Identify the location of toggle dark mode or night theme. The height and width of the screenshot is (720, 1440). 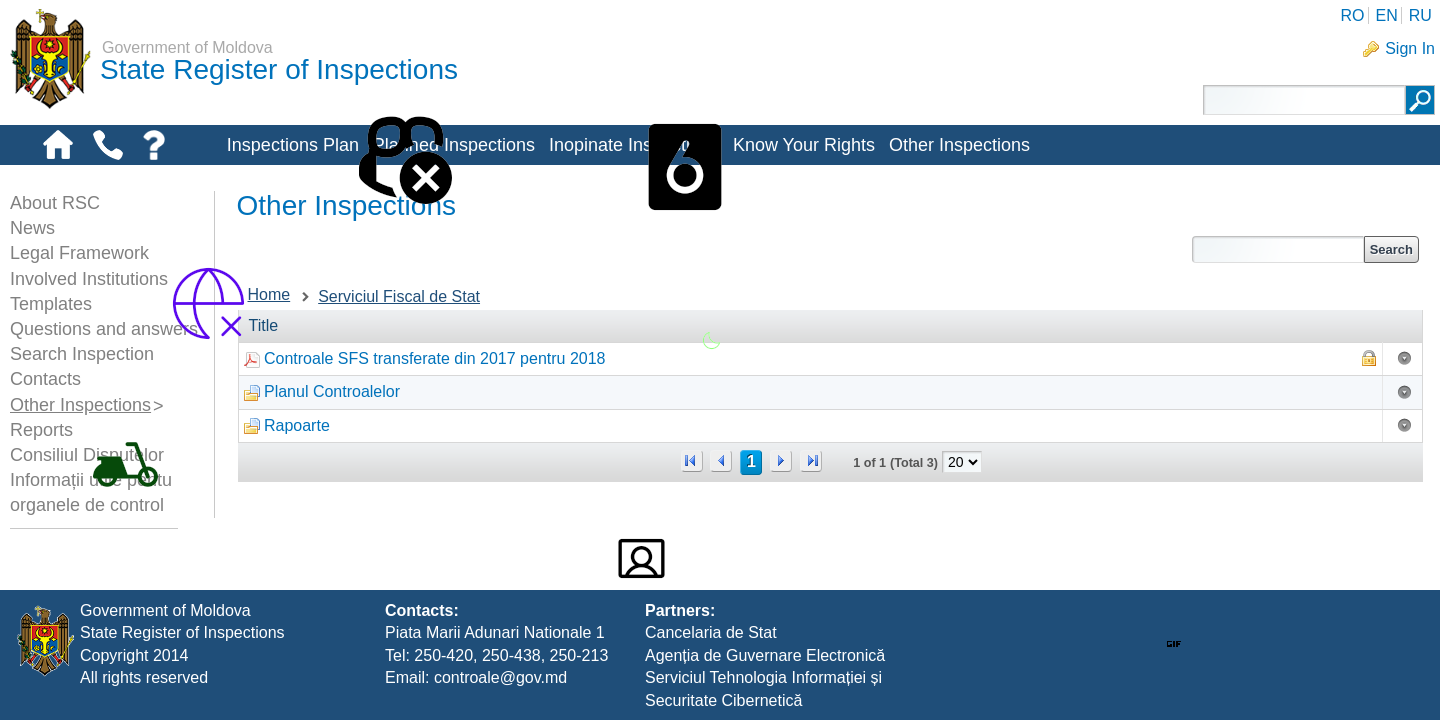
(711, 341).